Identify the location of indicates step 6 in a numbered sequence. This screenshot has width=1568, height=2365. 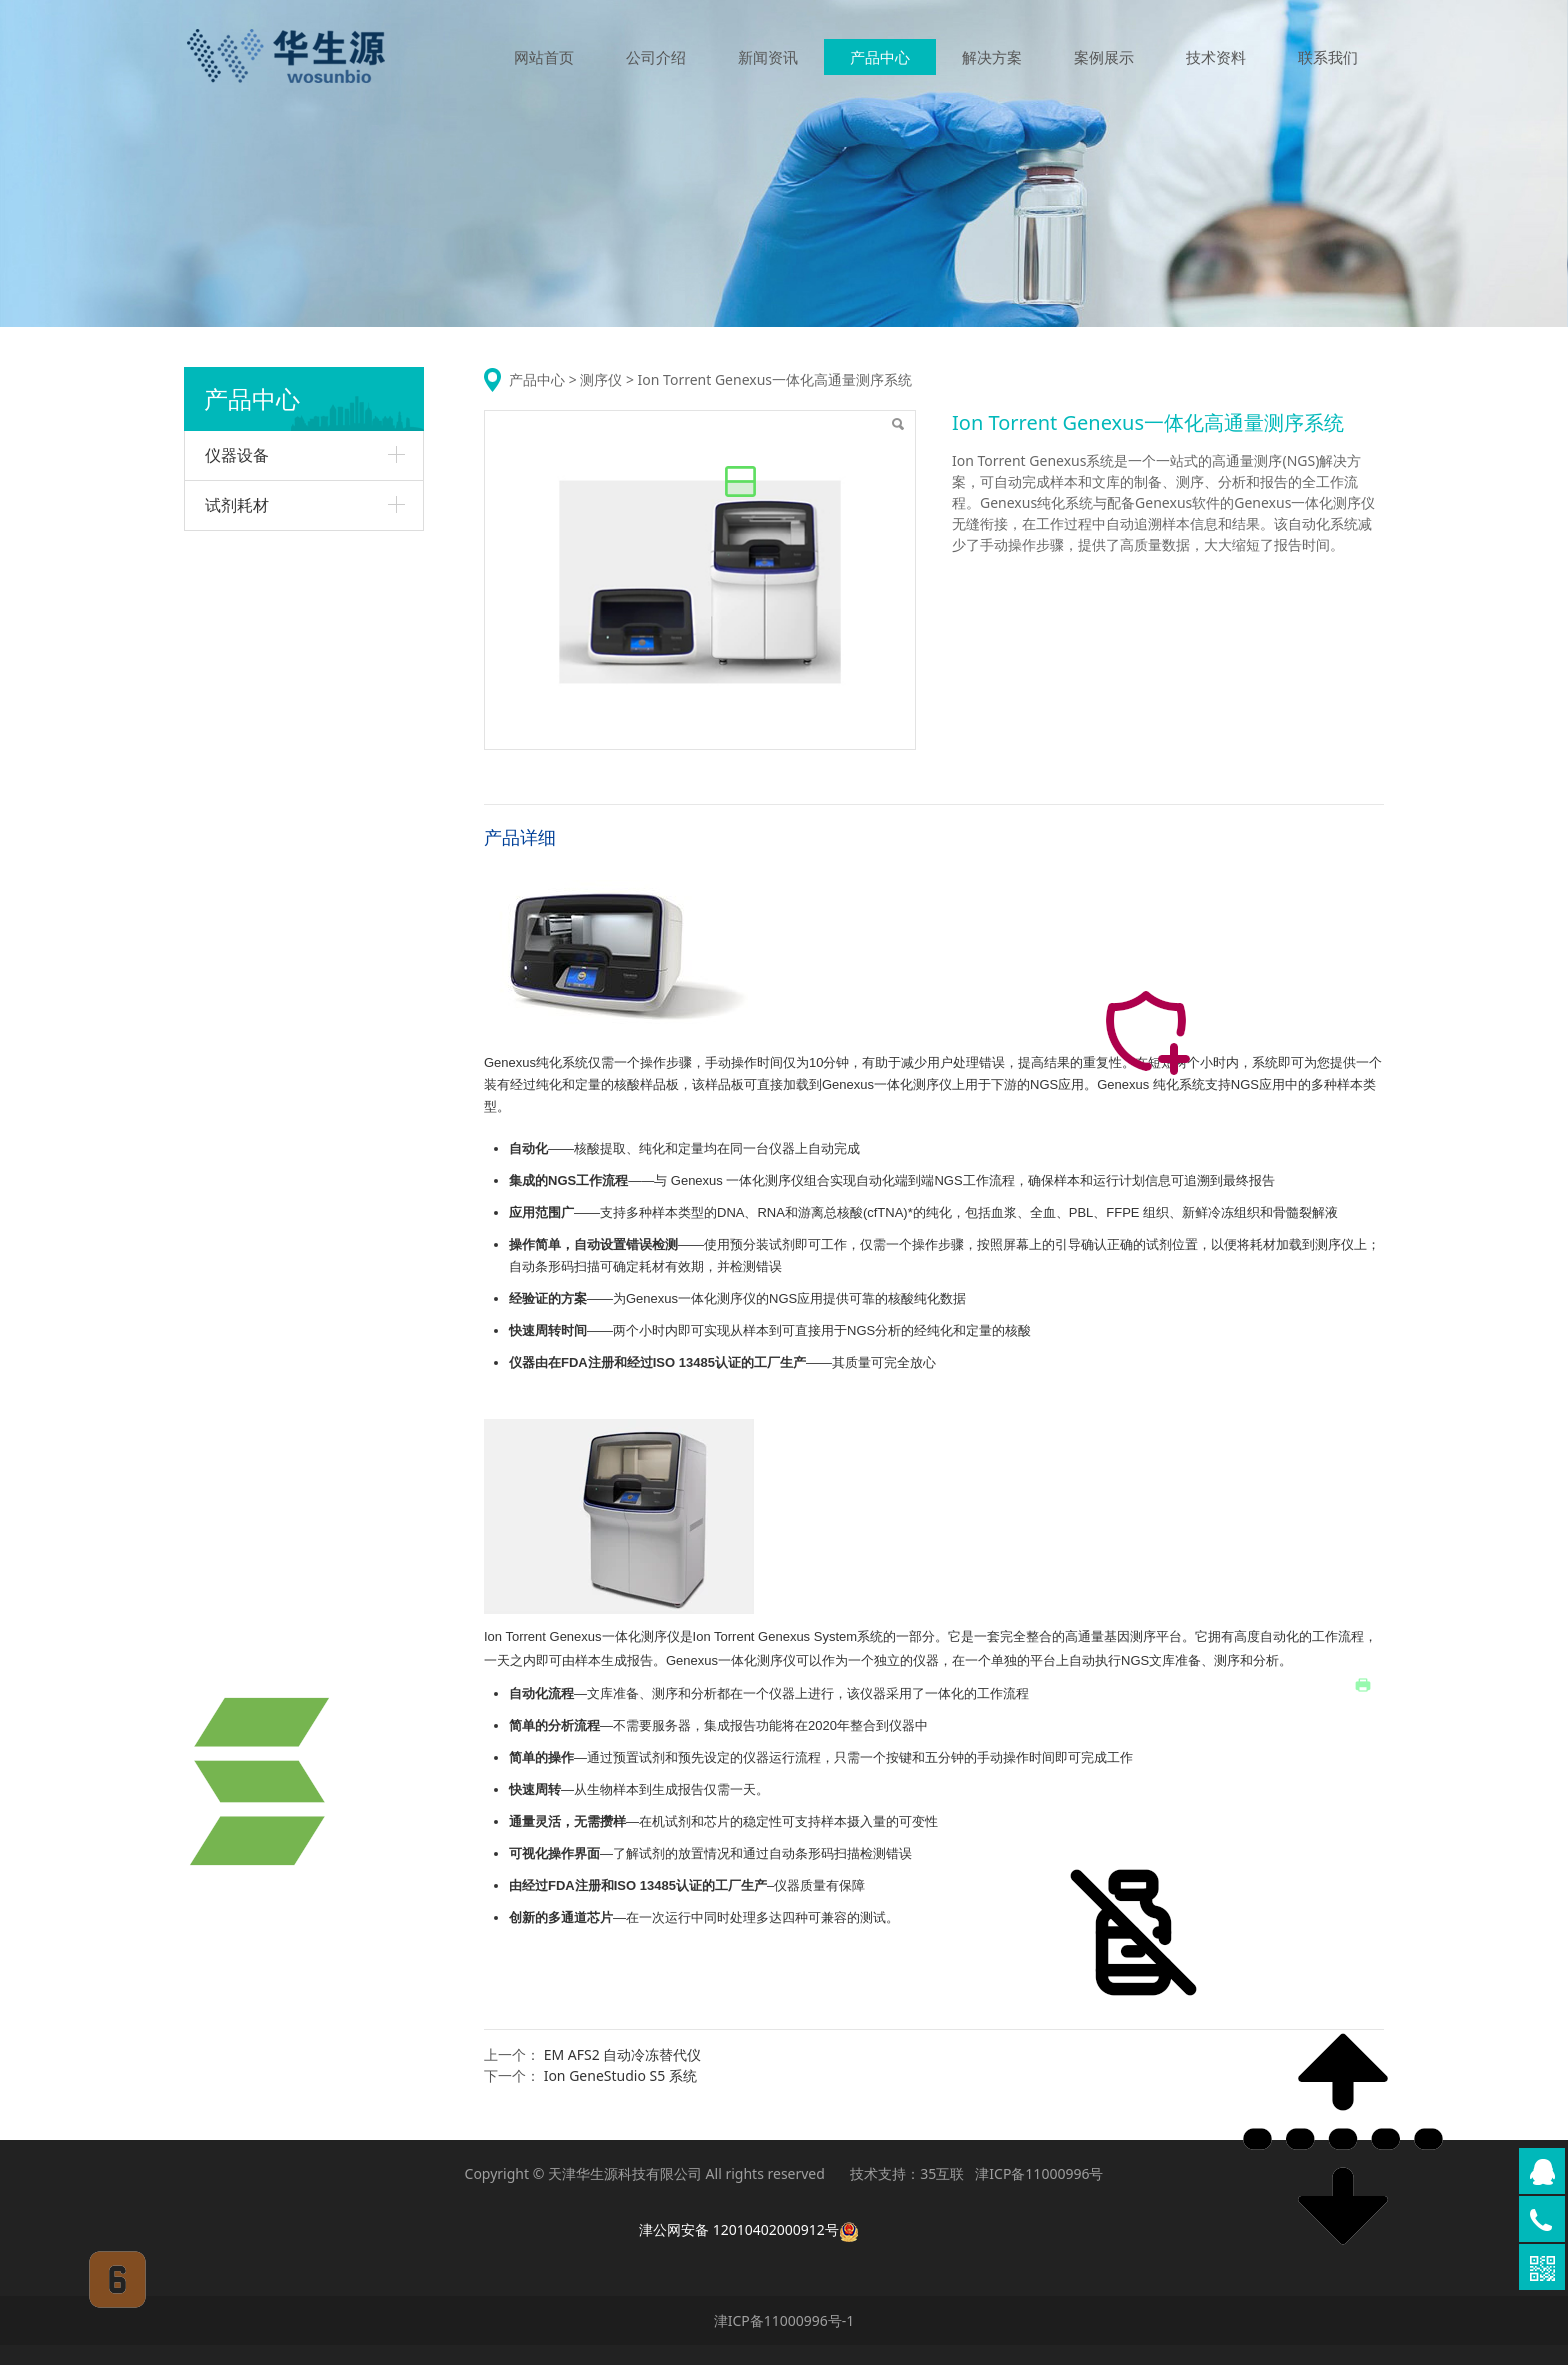
(117, 2279).